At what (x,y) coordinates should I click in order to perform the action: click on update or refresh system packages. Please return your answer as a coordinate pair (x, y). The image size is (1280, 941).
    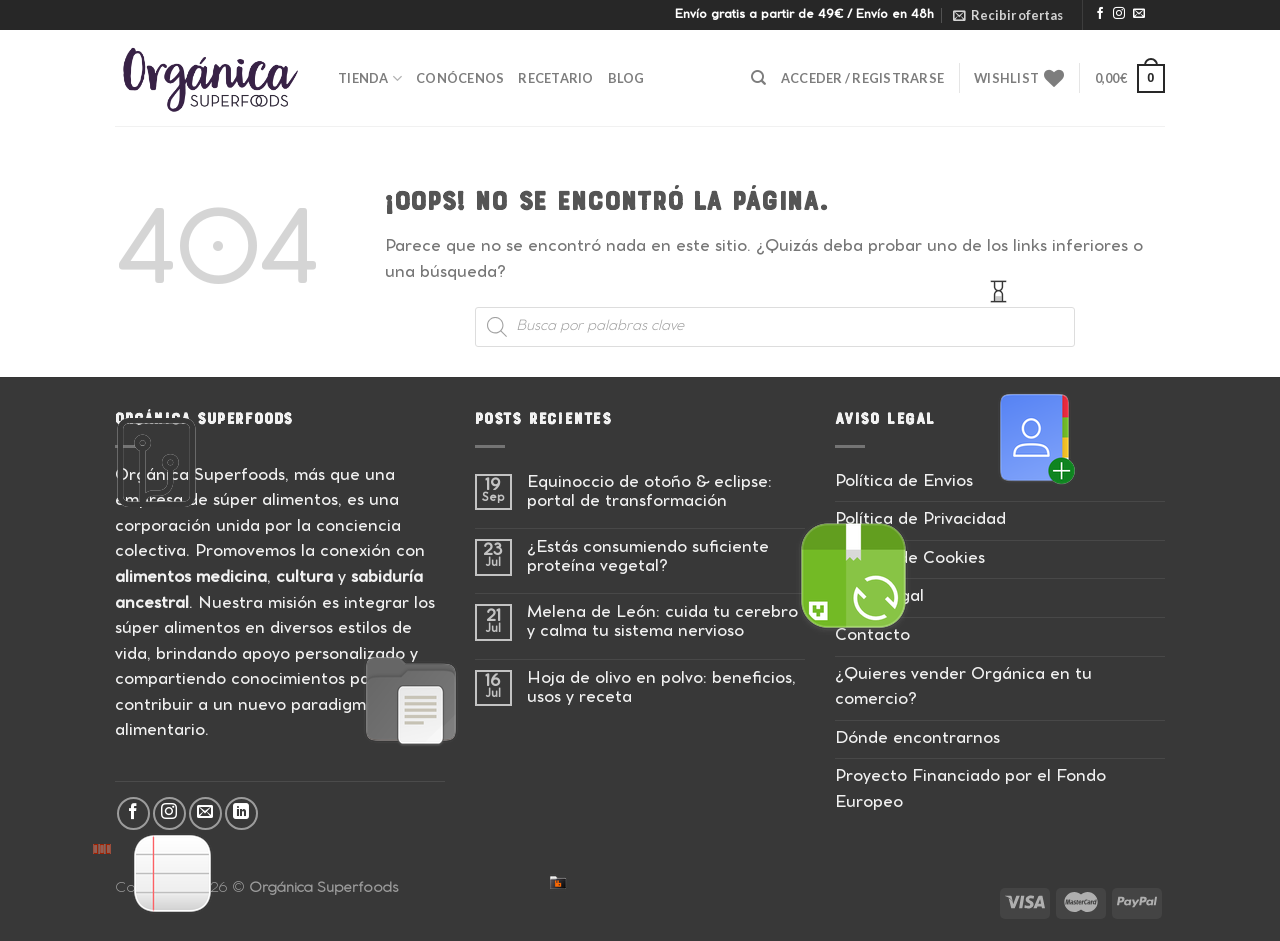
    Looking at the image, I should click on (853, 577).